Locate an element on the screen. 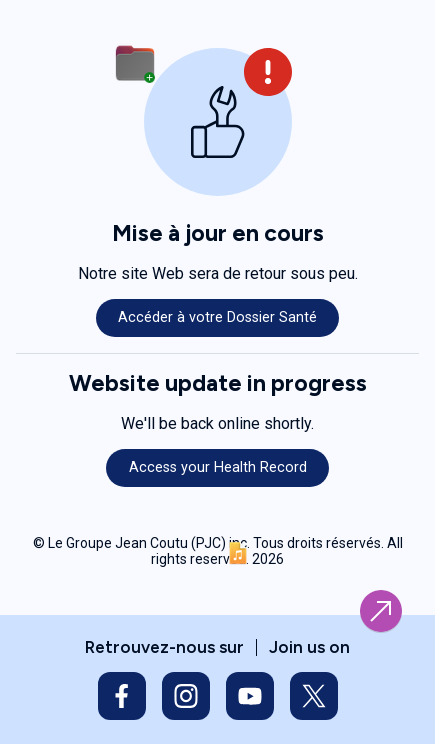 The image size is (435, 744). create a new folder is located at coordinates (135, 63).